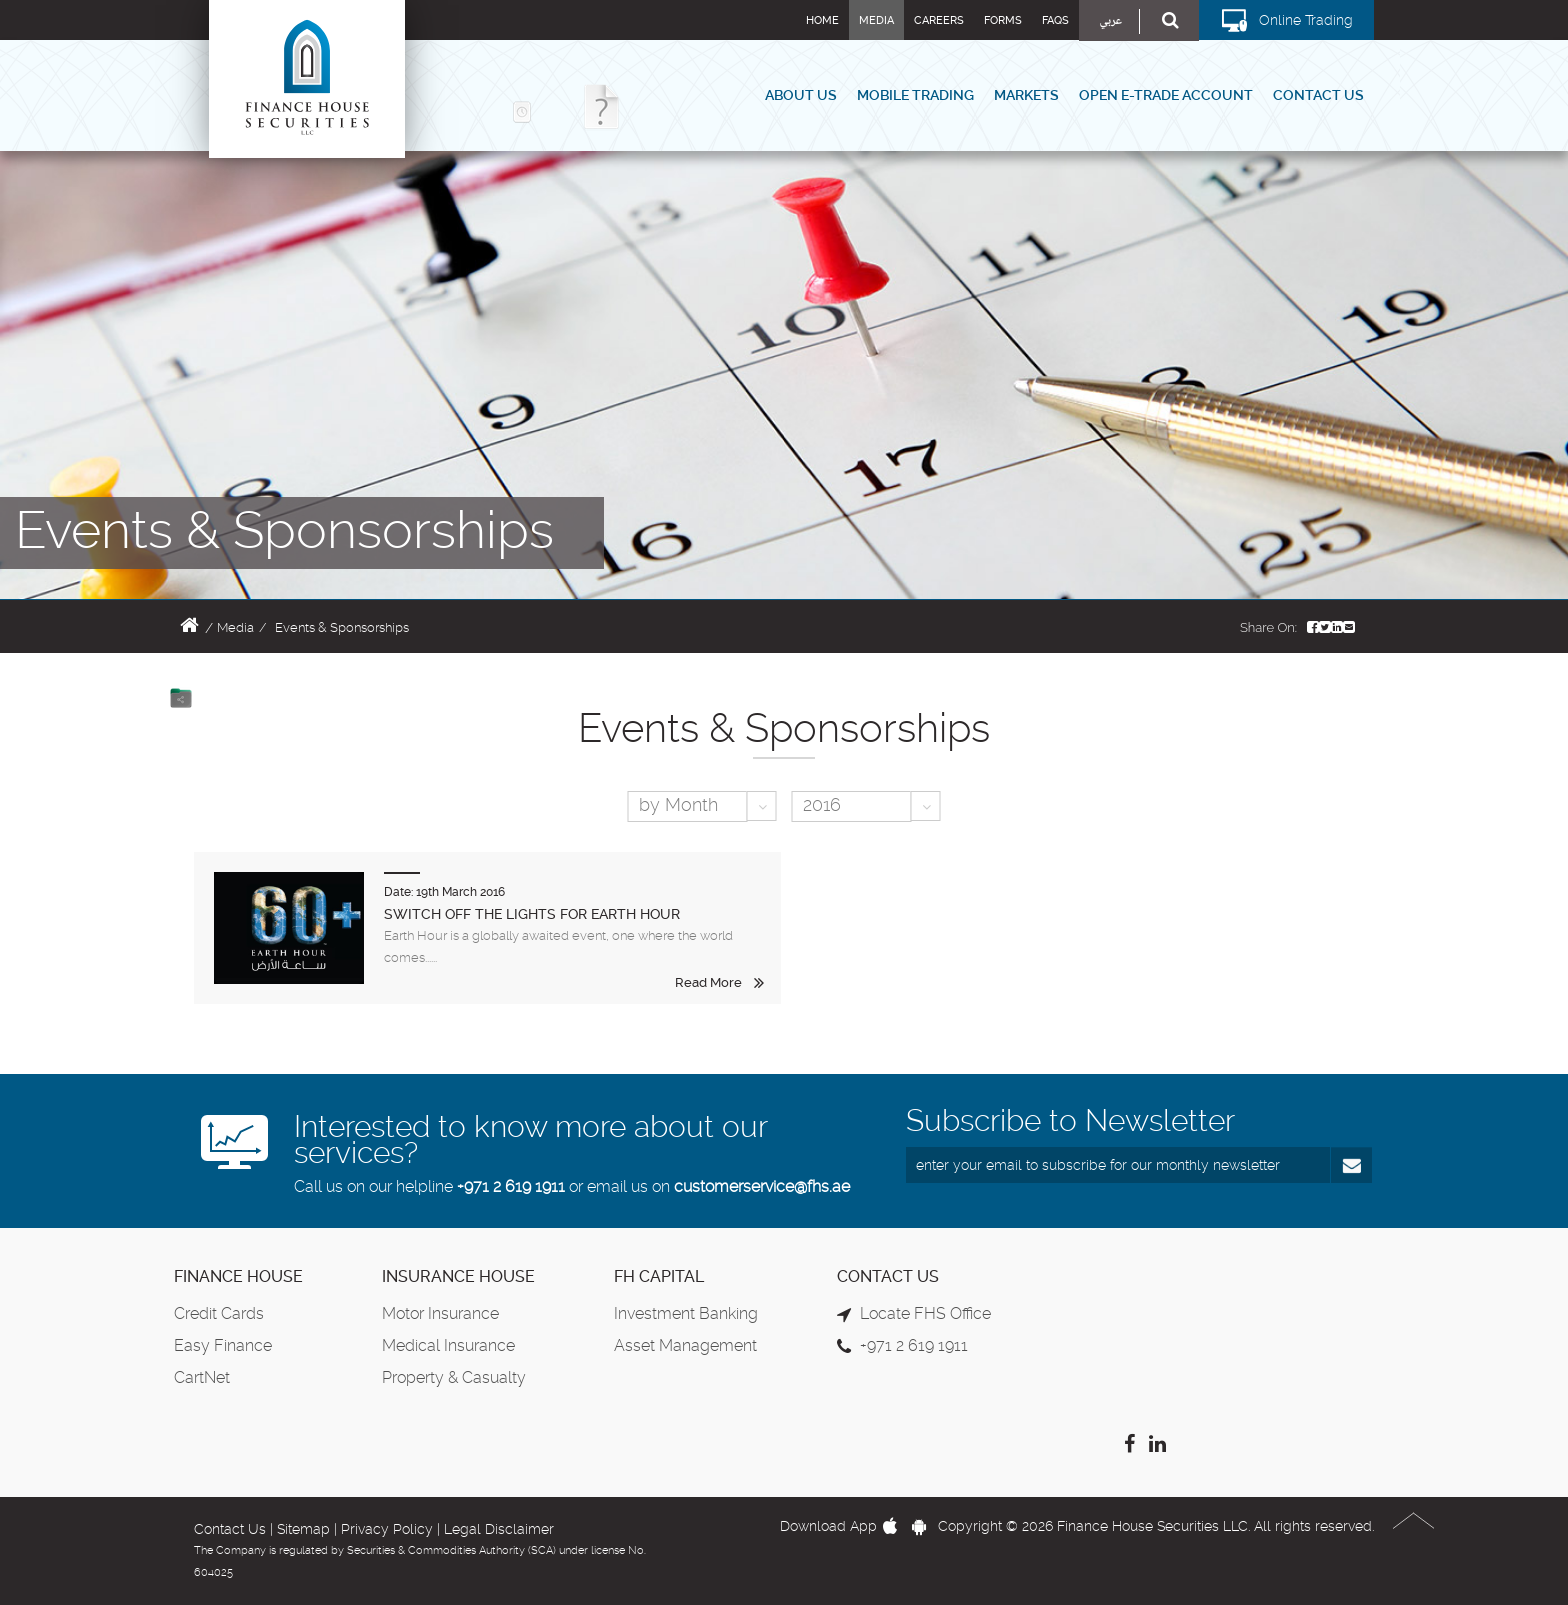 Image resolution: width=1568 pixels, height=1605 pixels. What do you see at coordinates (522, 112) in the screenshot?
I see `image is currently loading` at bounding box center [522, 112].